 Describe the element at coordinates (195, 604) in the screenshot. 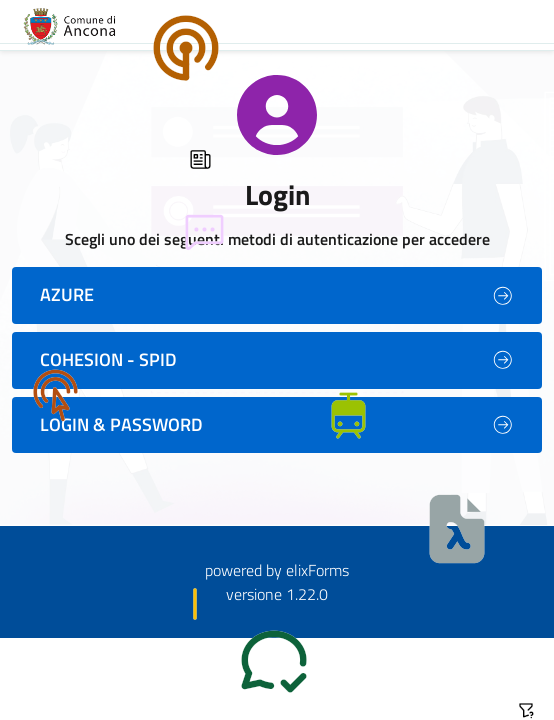

I see `indicates information or help tooltip` at that location.